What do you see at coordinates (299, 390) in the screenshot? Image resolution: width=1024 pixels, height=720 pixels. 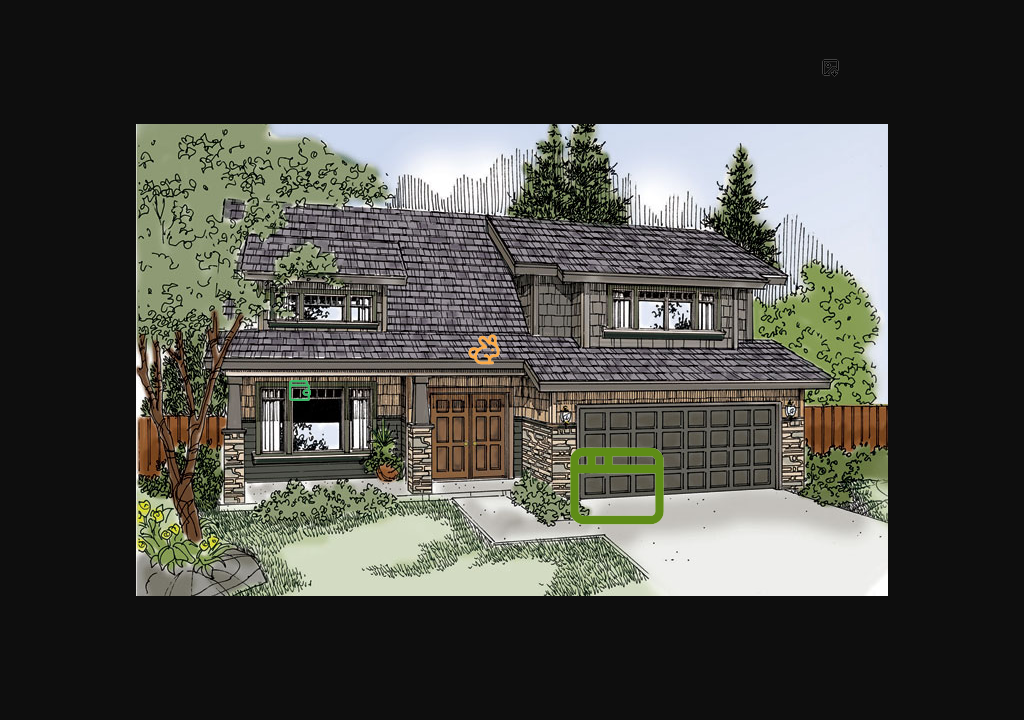 I see `access your digital wallet` at bounding box center [299, 390].